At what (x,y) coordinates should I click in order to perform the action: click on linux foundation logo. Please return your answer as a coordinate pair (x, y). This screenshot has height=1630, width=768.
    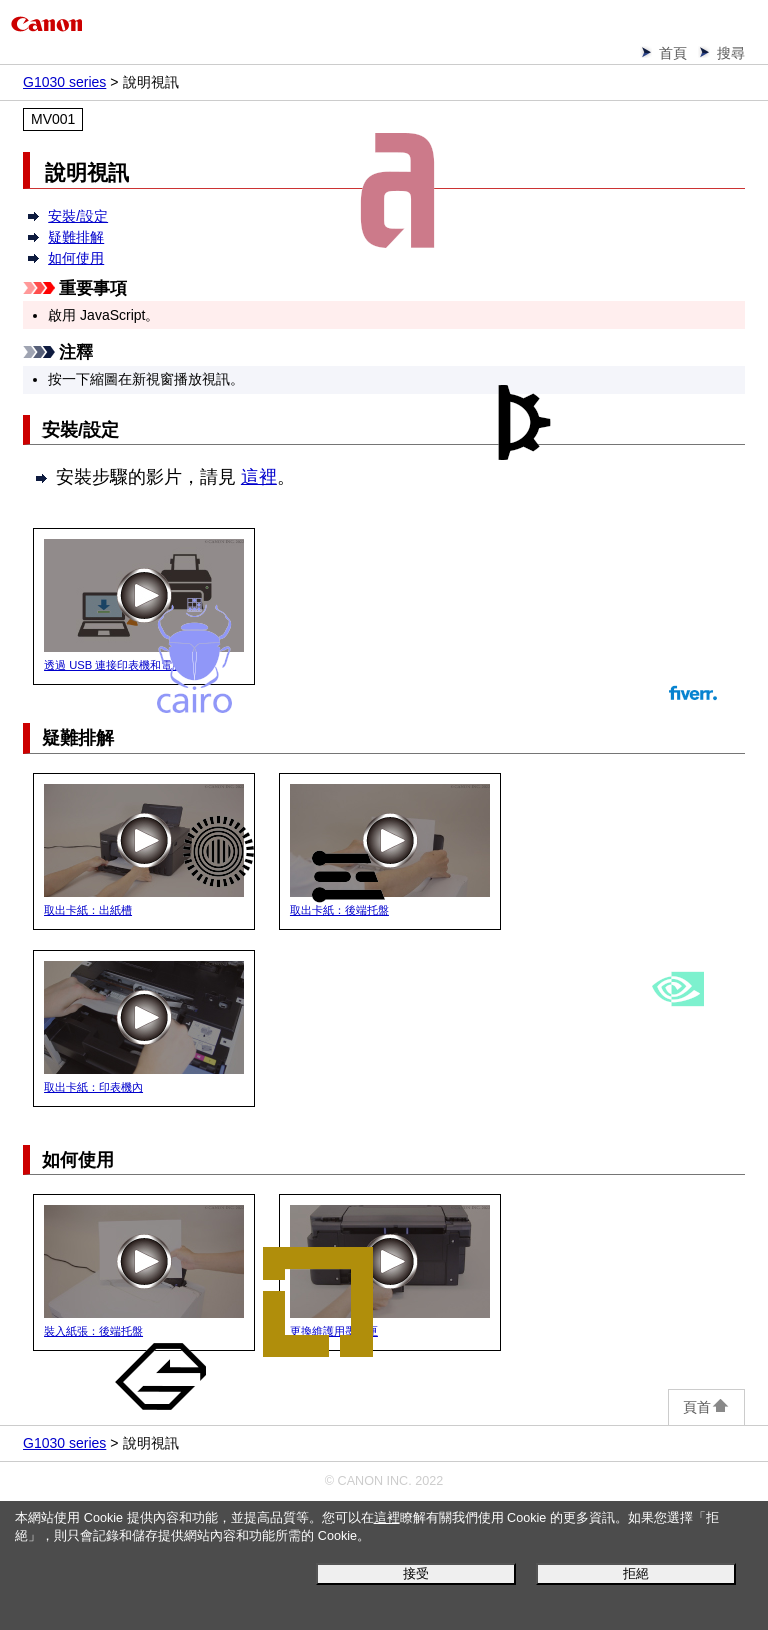
    Looking at the image, I should click on (318, 1302).